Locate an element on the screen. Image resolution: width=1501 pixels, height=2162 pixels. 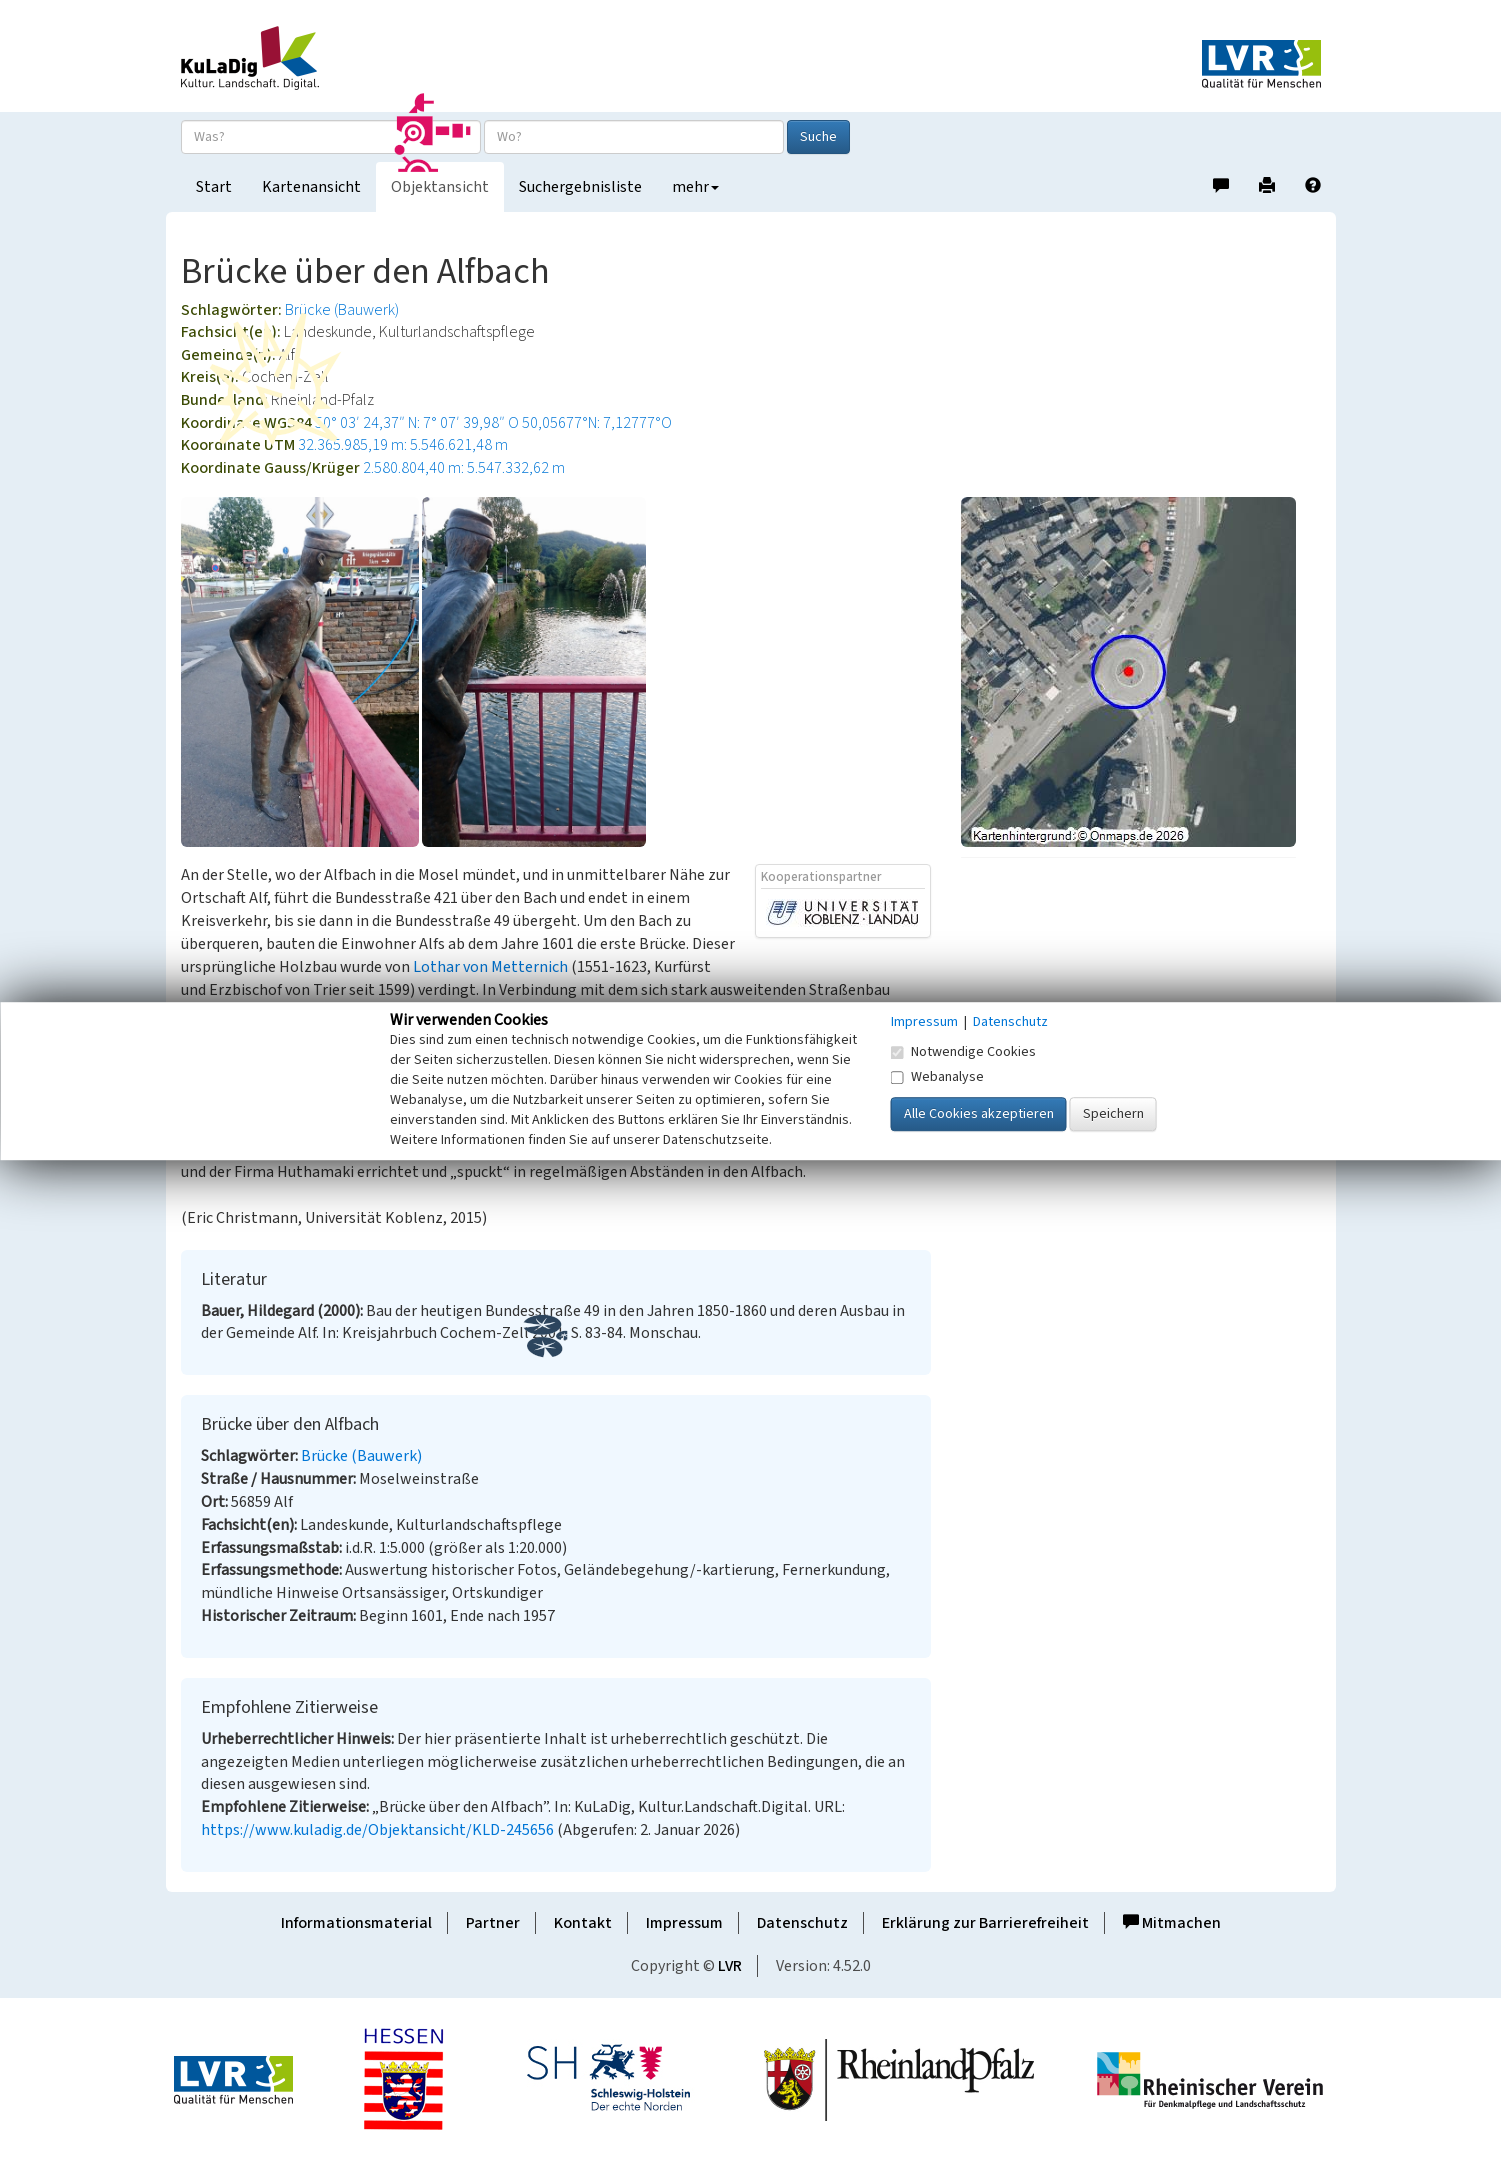
sea urchin creature in a game inventory is located at coordinates (275, 379).